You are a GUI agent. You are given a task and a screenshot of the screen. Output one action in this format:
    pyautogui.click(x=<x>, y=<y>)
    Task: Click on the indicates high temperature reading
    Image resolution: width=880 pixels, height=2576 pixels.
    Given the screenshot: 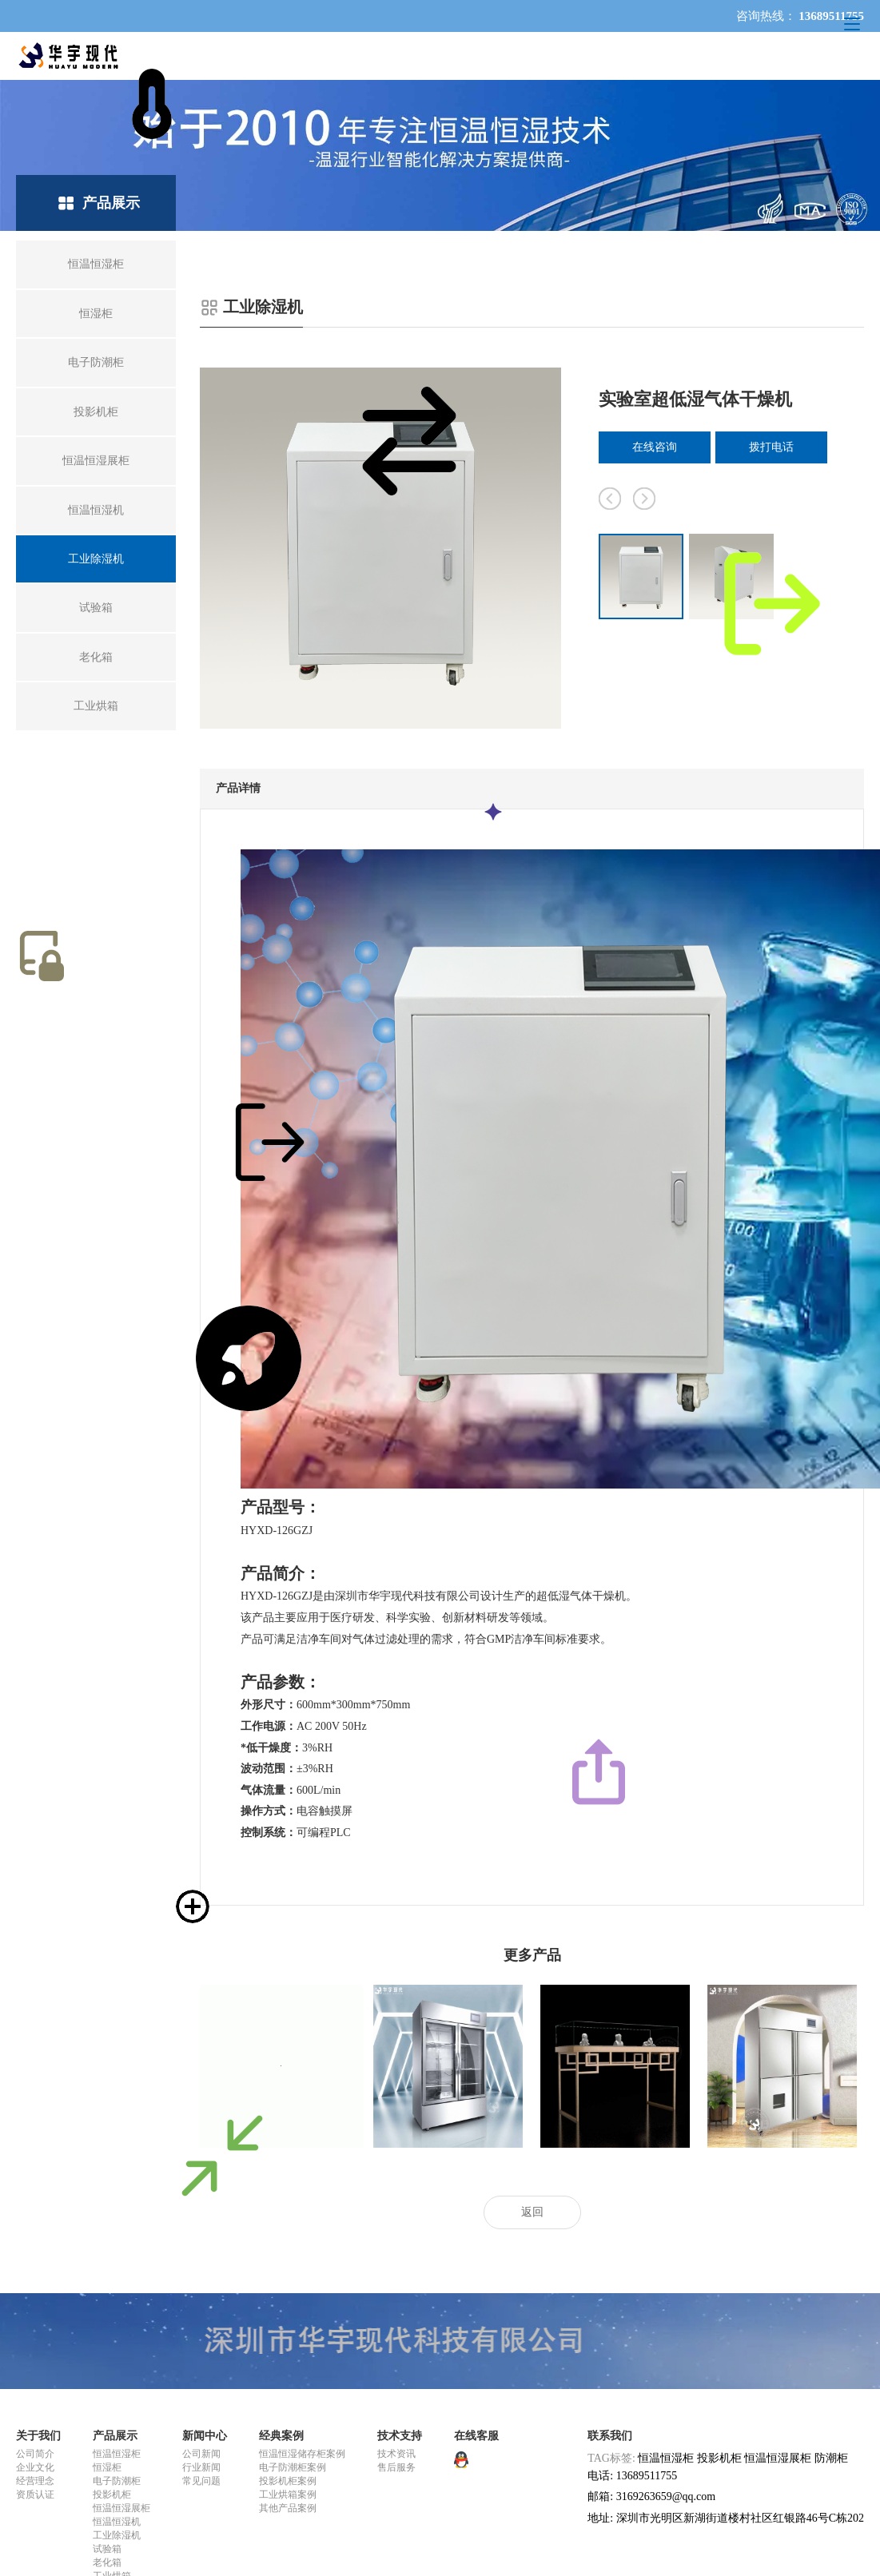 What is the action you would take?
    pyautogui.click(x=152, y=104)
    